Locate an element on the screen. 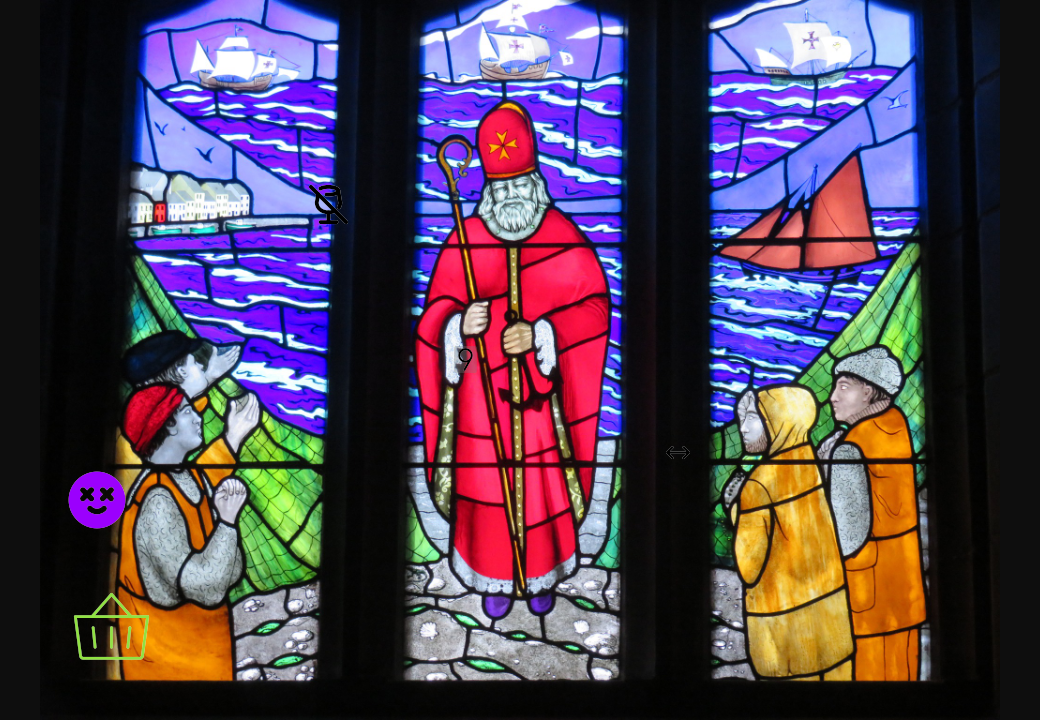 The image size is (1040, 720). indicates no drinks allowed is located at coordinates (328, 204).